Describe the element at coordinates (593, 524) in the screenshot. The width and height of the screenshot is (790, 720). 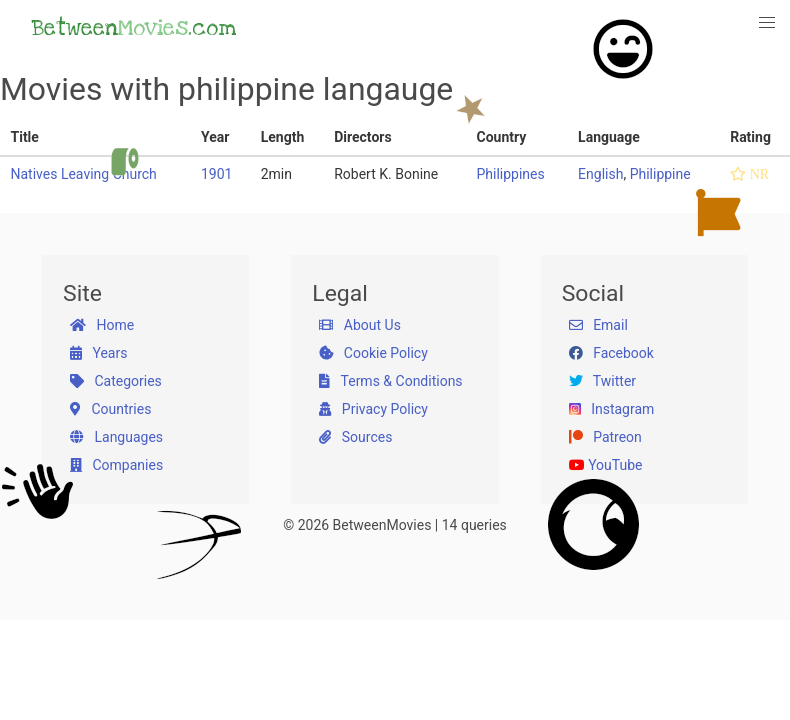
I see `eagle app logo` at that location.